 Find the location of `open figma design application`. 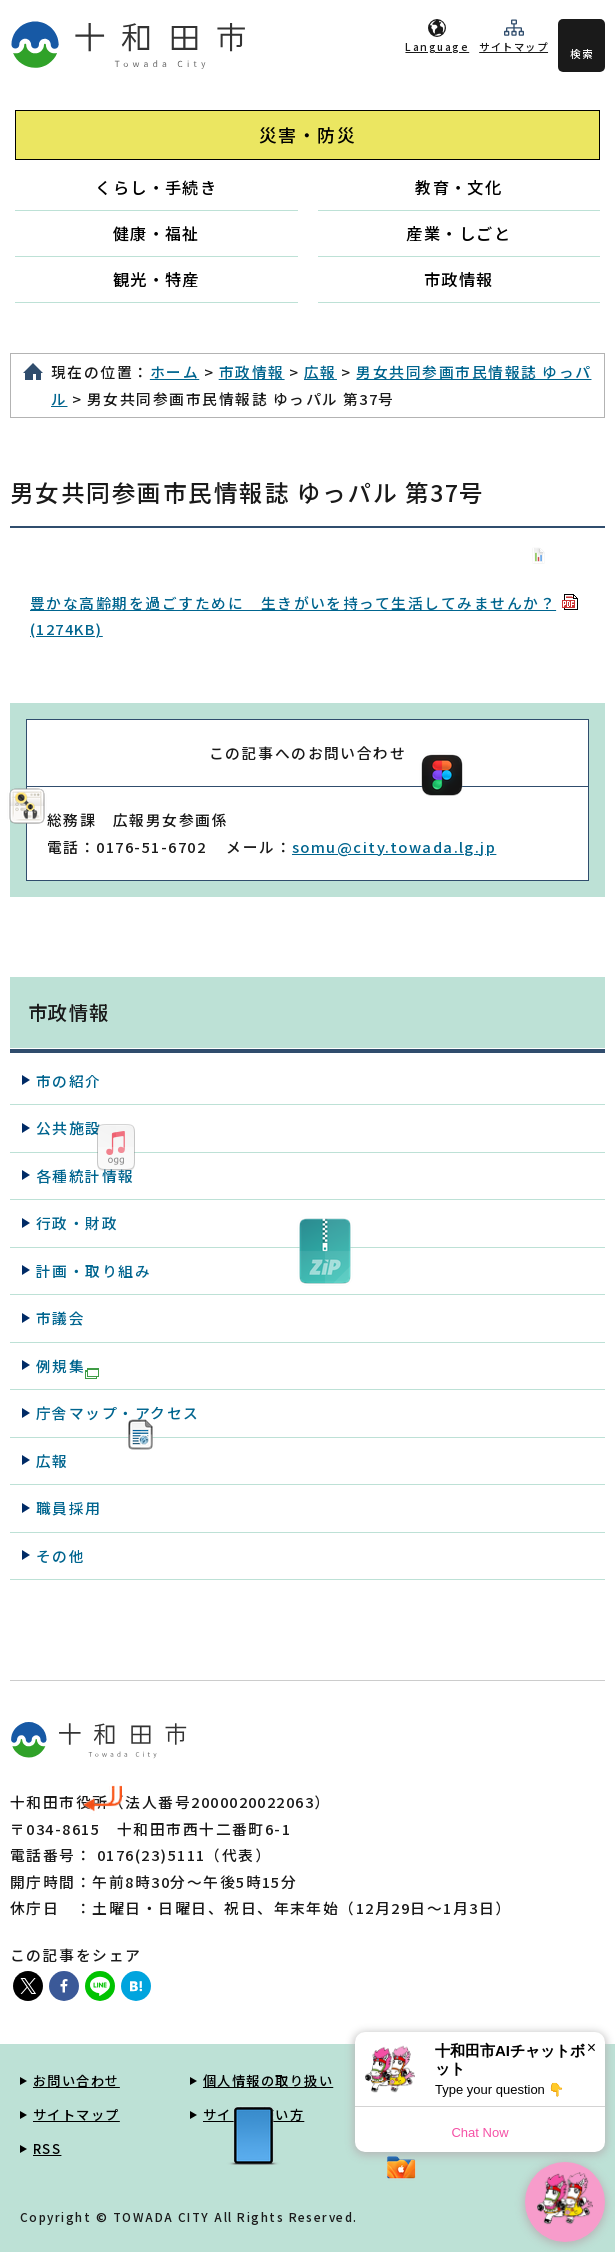

open figma design application is located at coordinates (442, 775).